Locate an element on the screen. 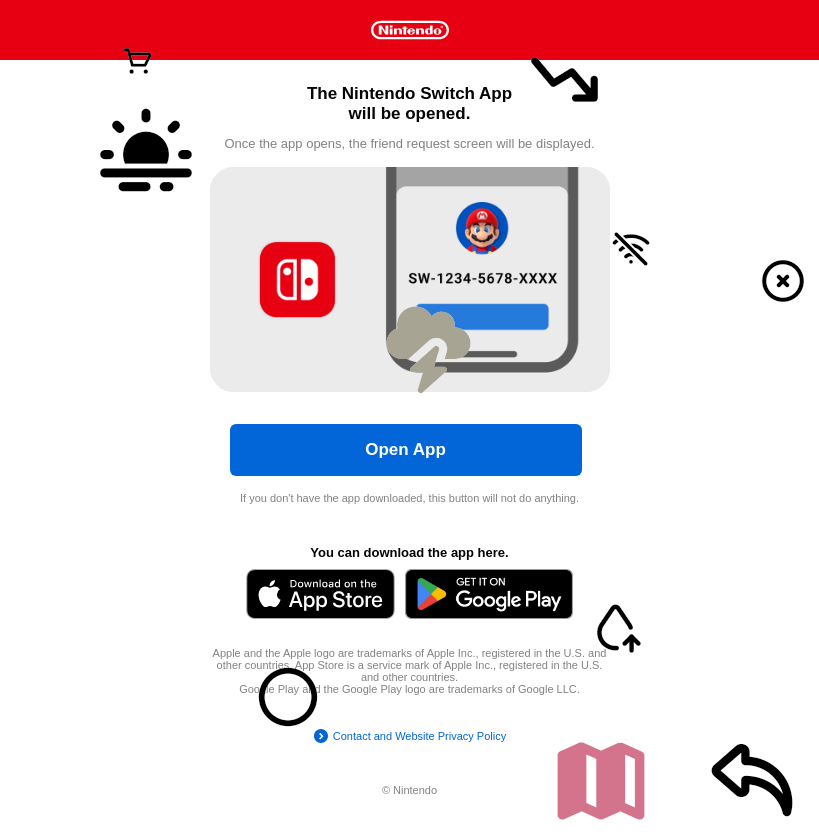  increase water or liquid level is located at coordinates (615, 627).